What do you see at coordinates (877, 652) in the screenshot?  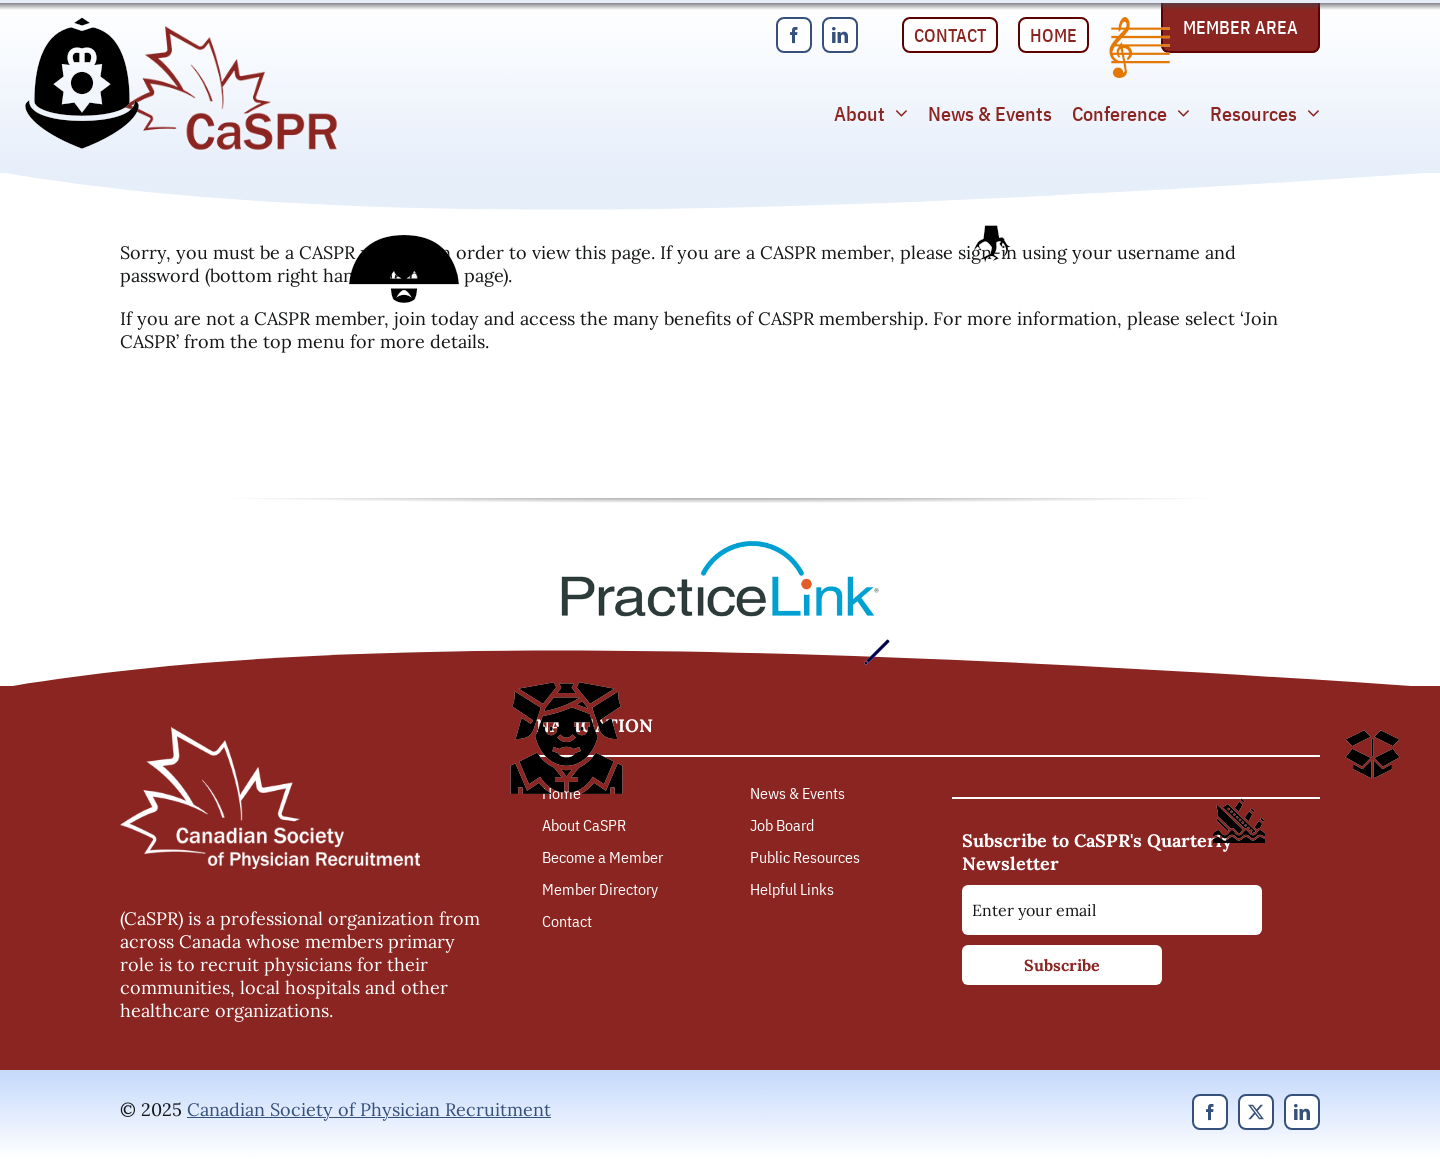 I see `place a straight pipe segment` at bounding box center [877, 652].